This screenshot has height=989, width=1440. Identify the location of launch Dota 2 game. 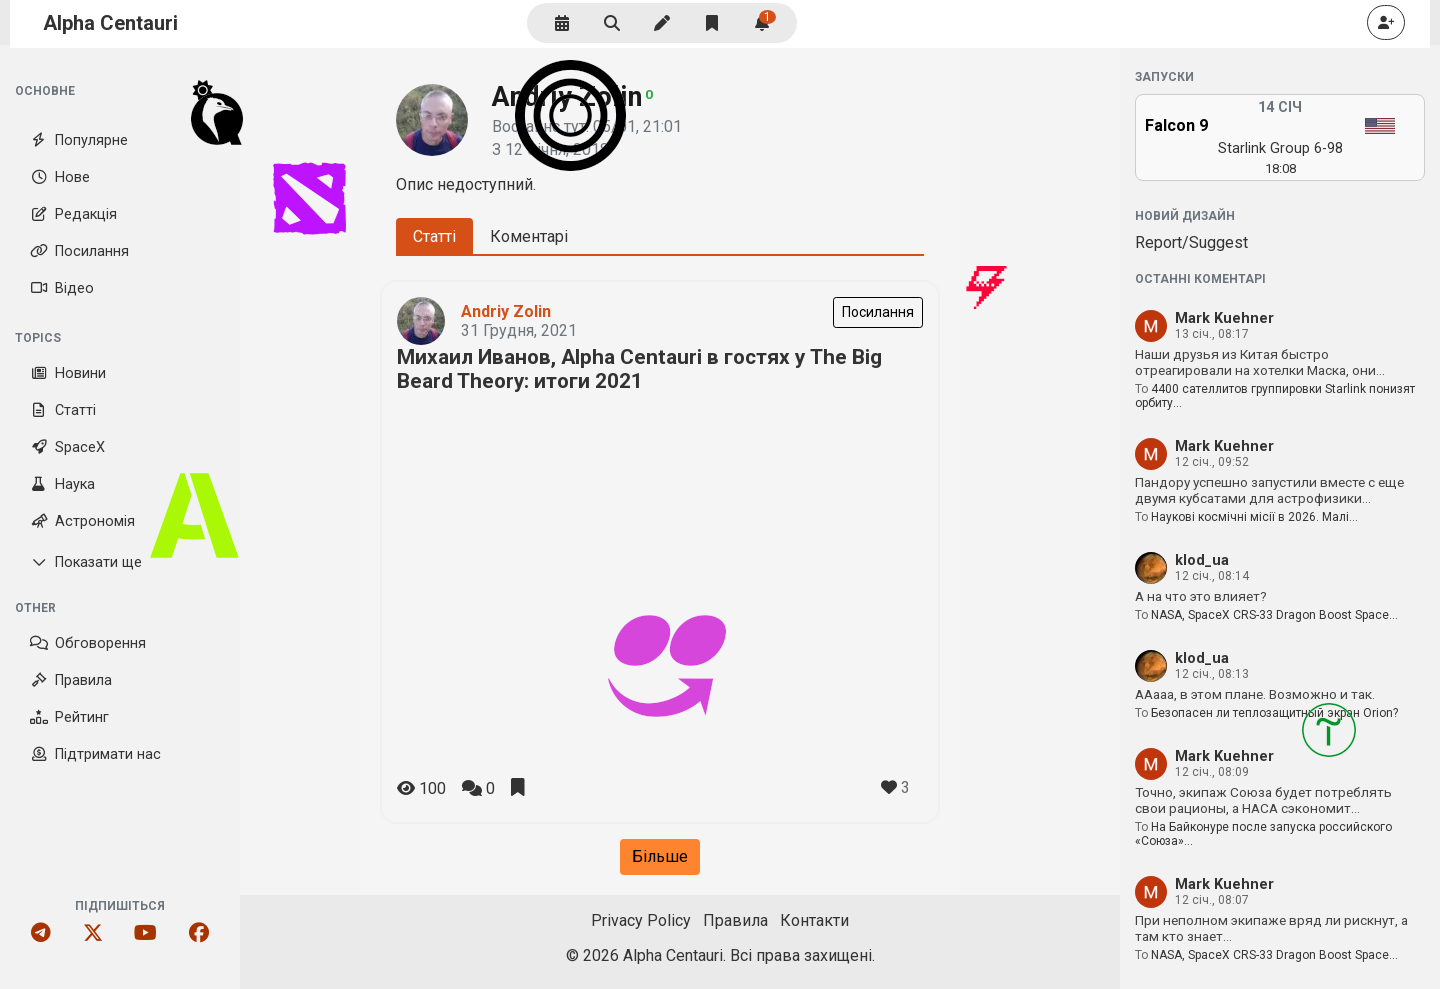
(309, 198).